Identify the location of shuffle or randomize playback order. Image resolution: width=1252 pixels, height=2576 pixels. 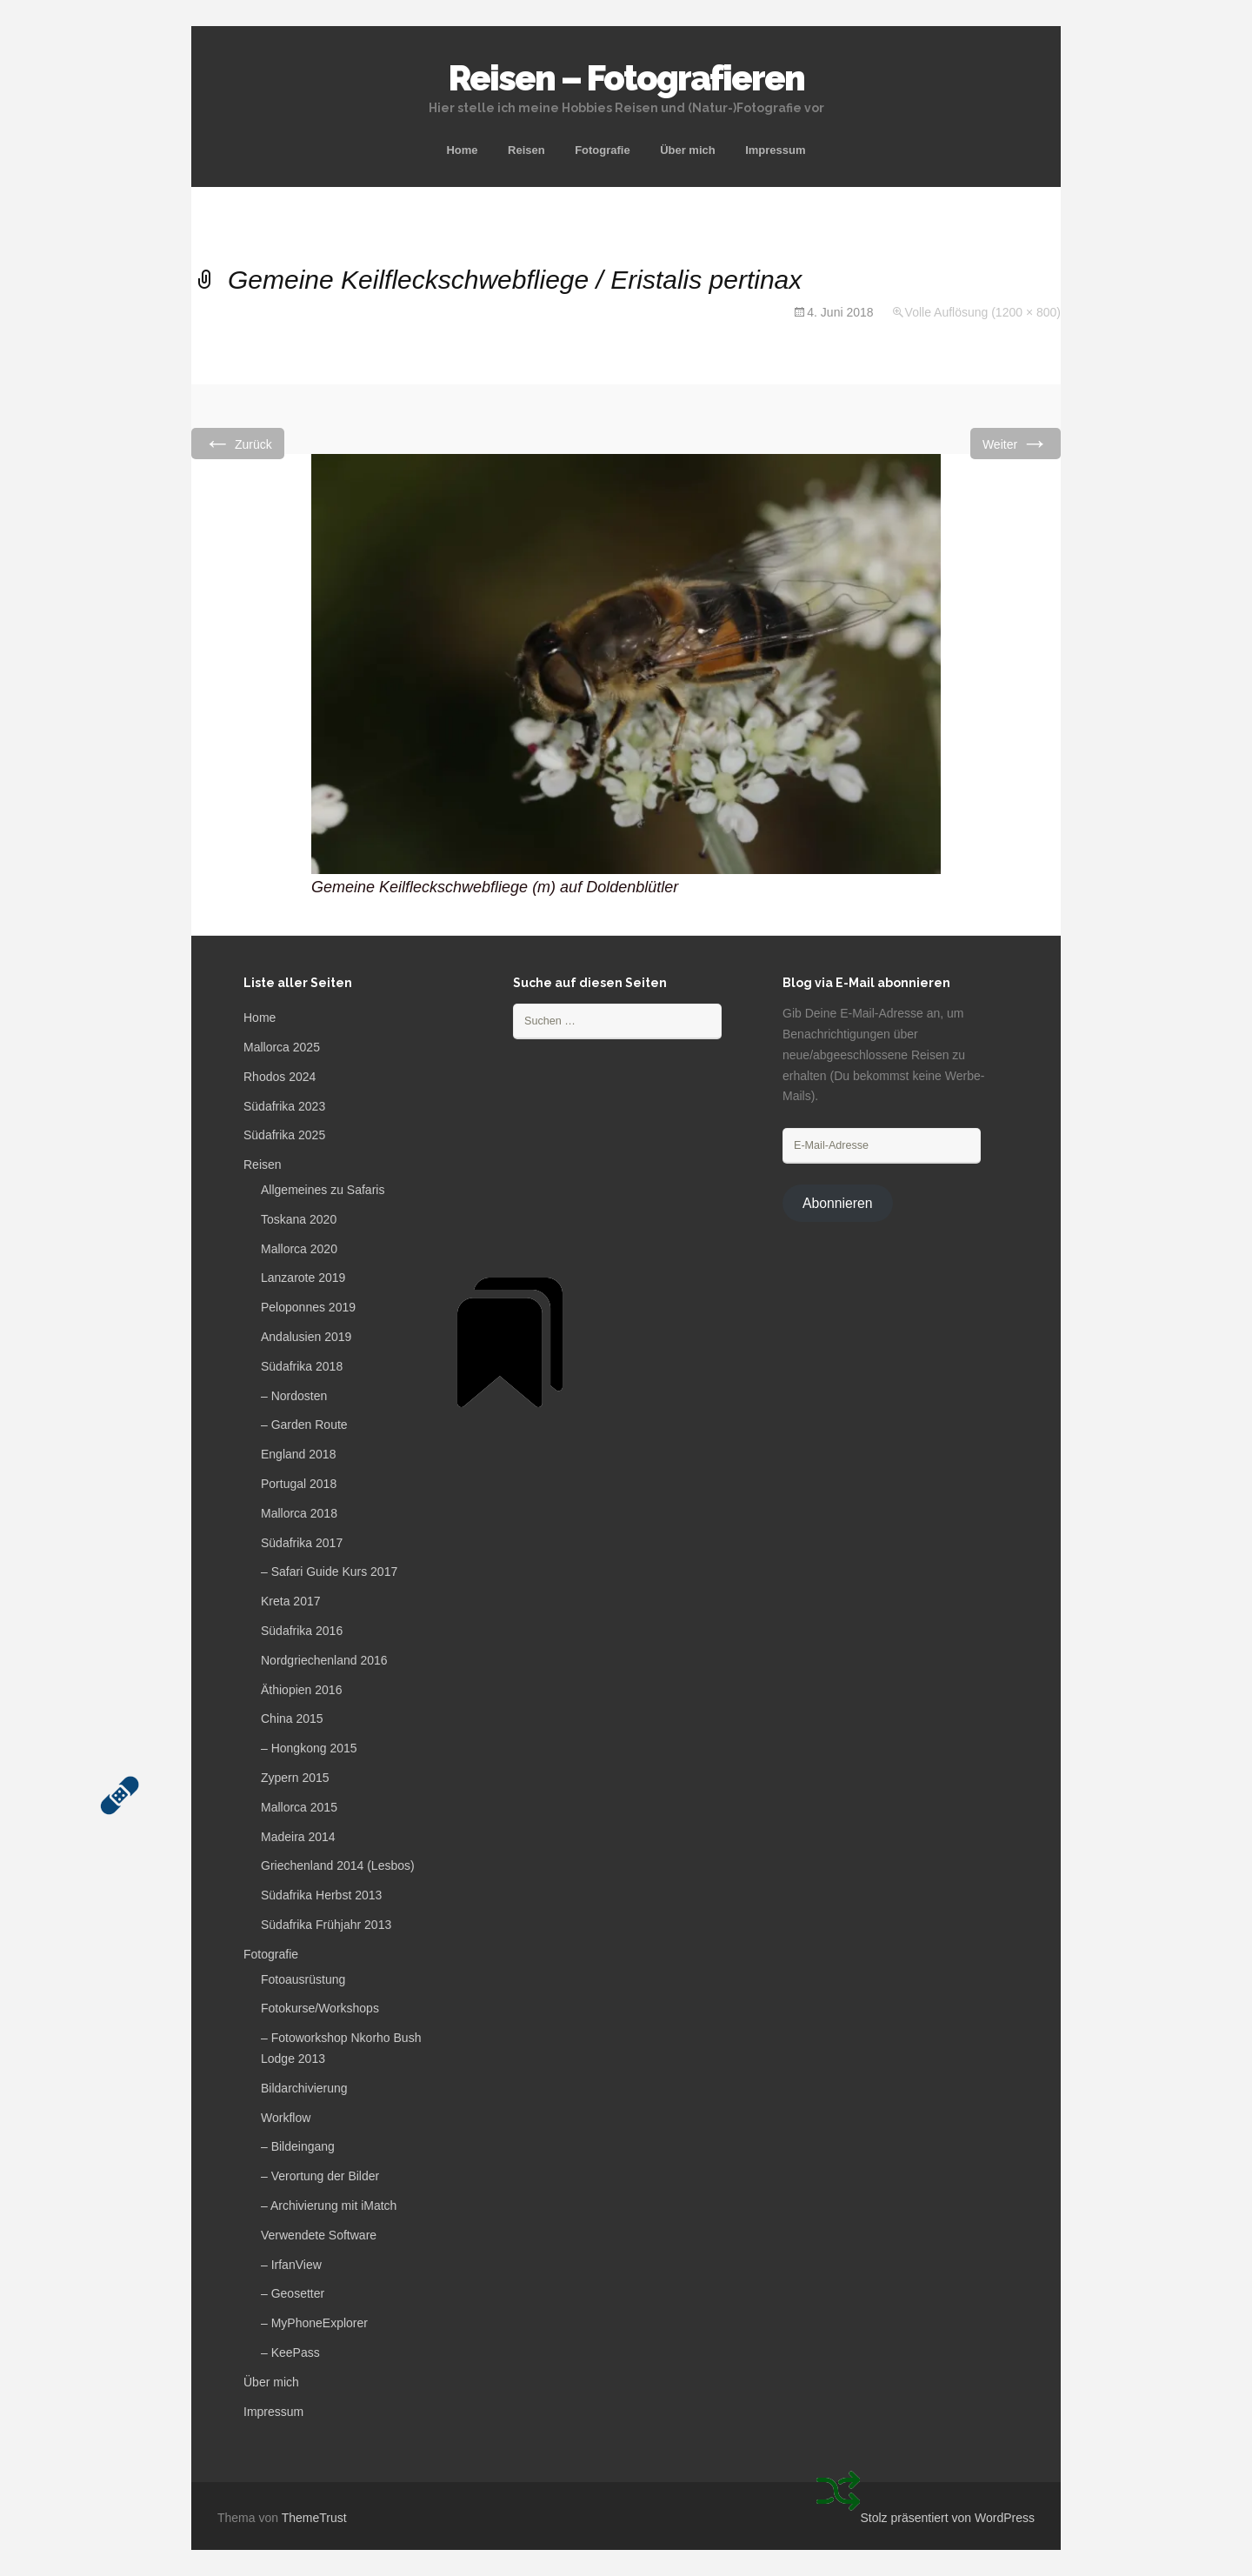
(838, 2491).